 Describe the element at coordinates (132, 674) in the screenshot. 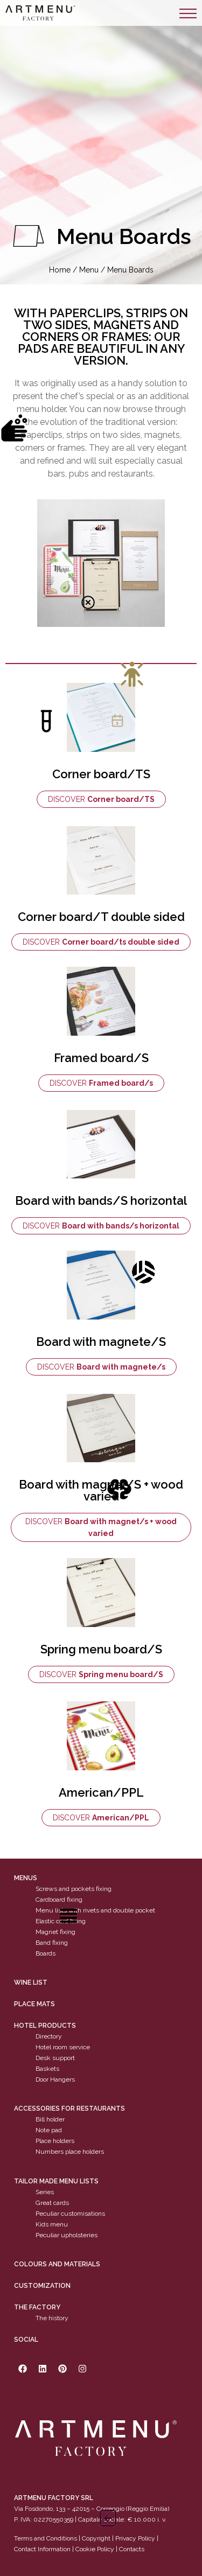

I see `view user presence or active status` at that location.